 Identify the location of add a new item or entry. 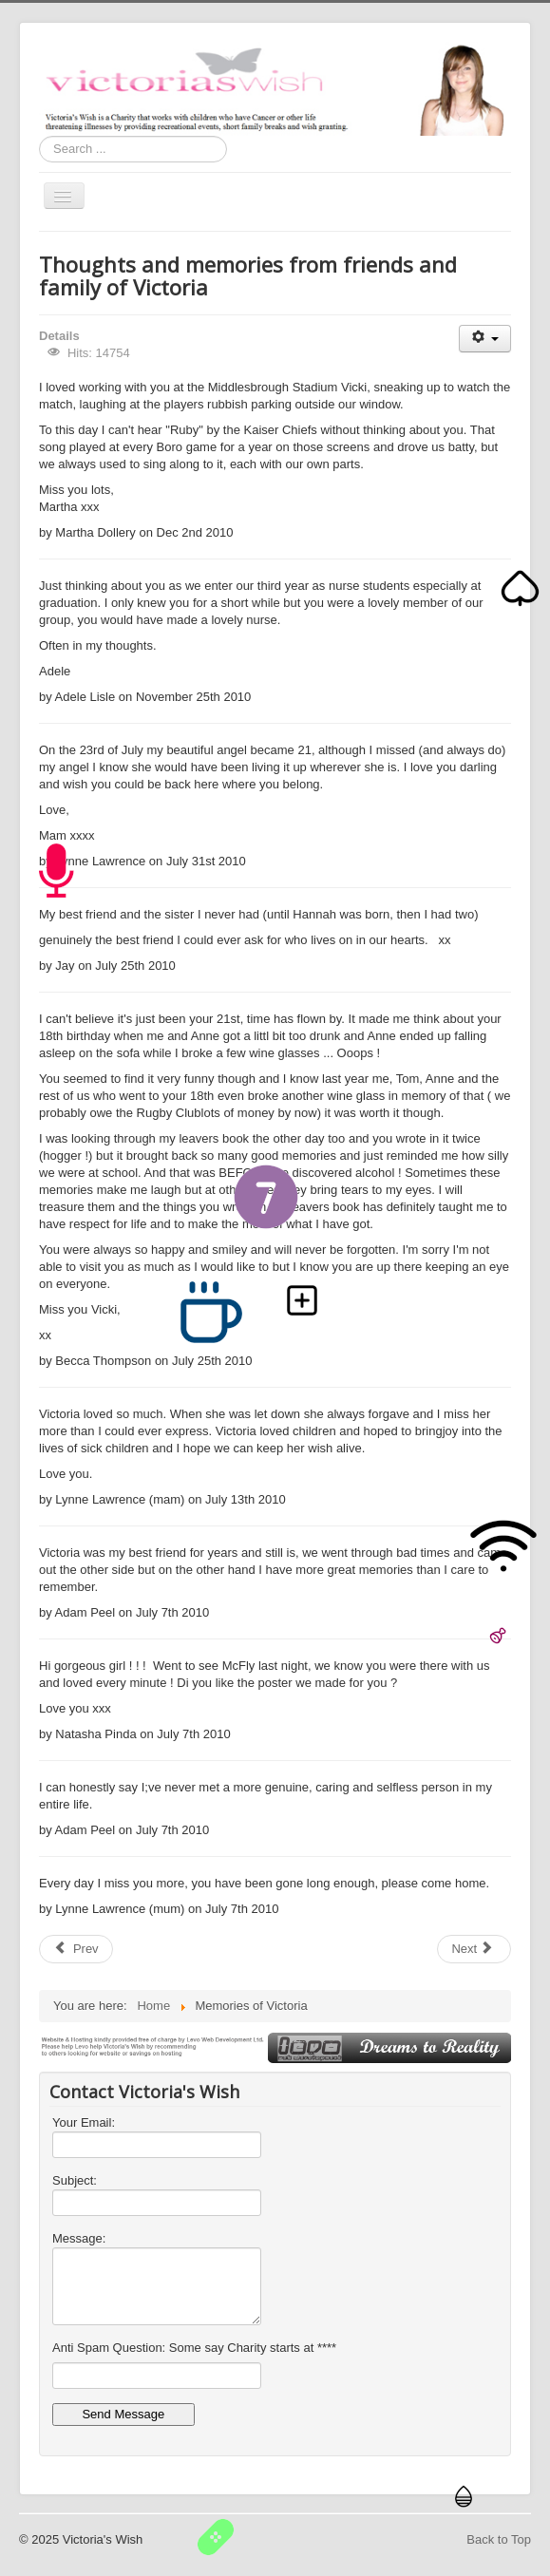
(302, 1300).